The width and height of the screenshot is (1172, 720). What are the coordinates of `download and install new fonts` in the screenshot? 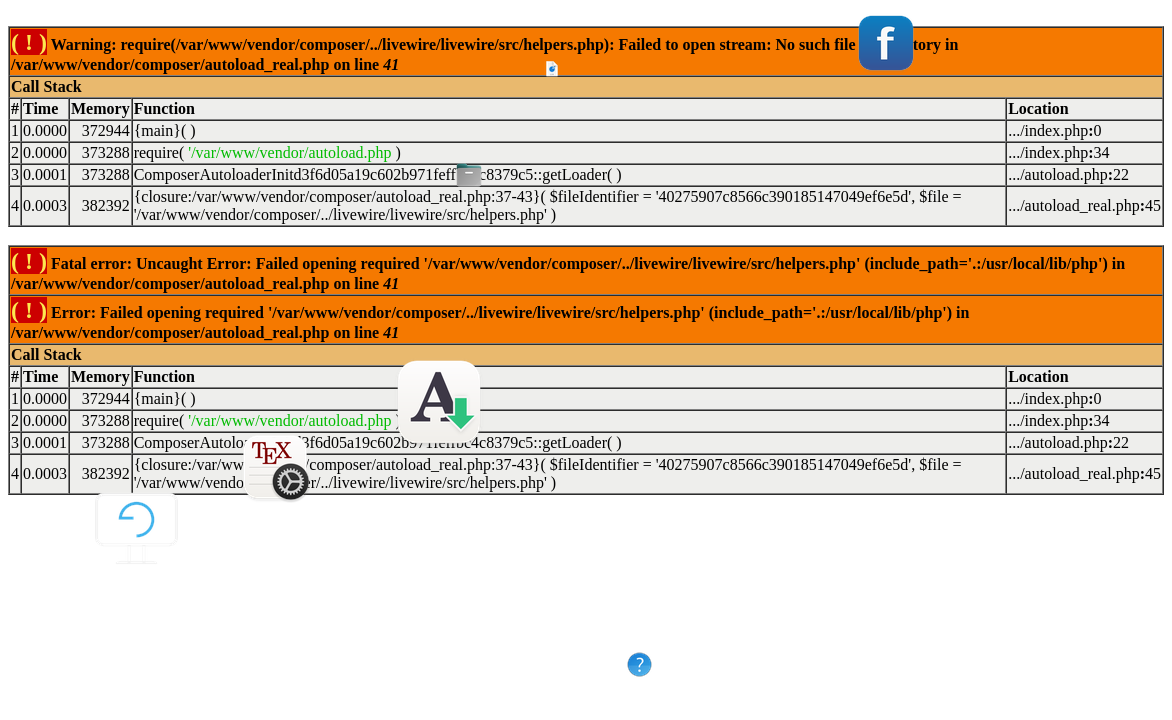 It's located at (439, 402).